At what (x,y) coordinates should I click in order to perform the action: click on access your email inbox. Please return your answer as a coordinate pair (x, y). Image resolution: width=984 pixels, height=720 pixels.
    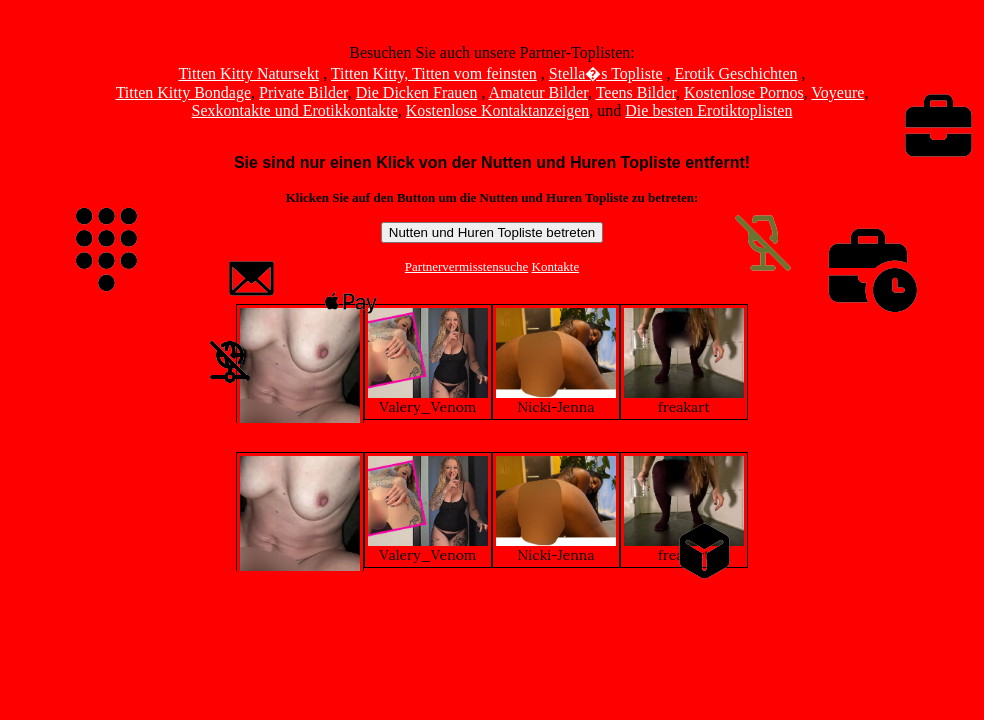
    Looking at the image, I should click on (251, 278).